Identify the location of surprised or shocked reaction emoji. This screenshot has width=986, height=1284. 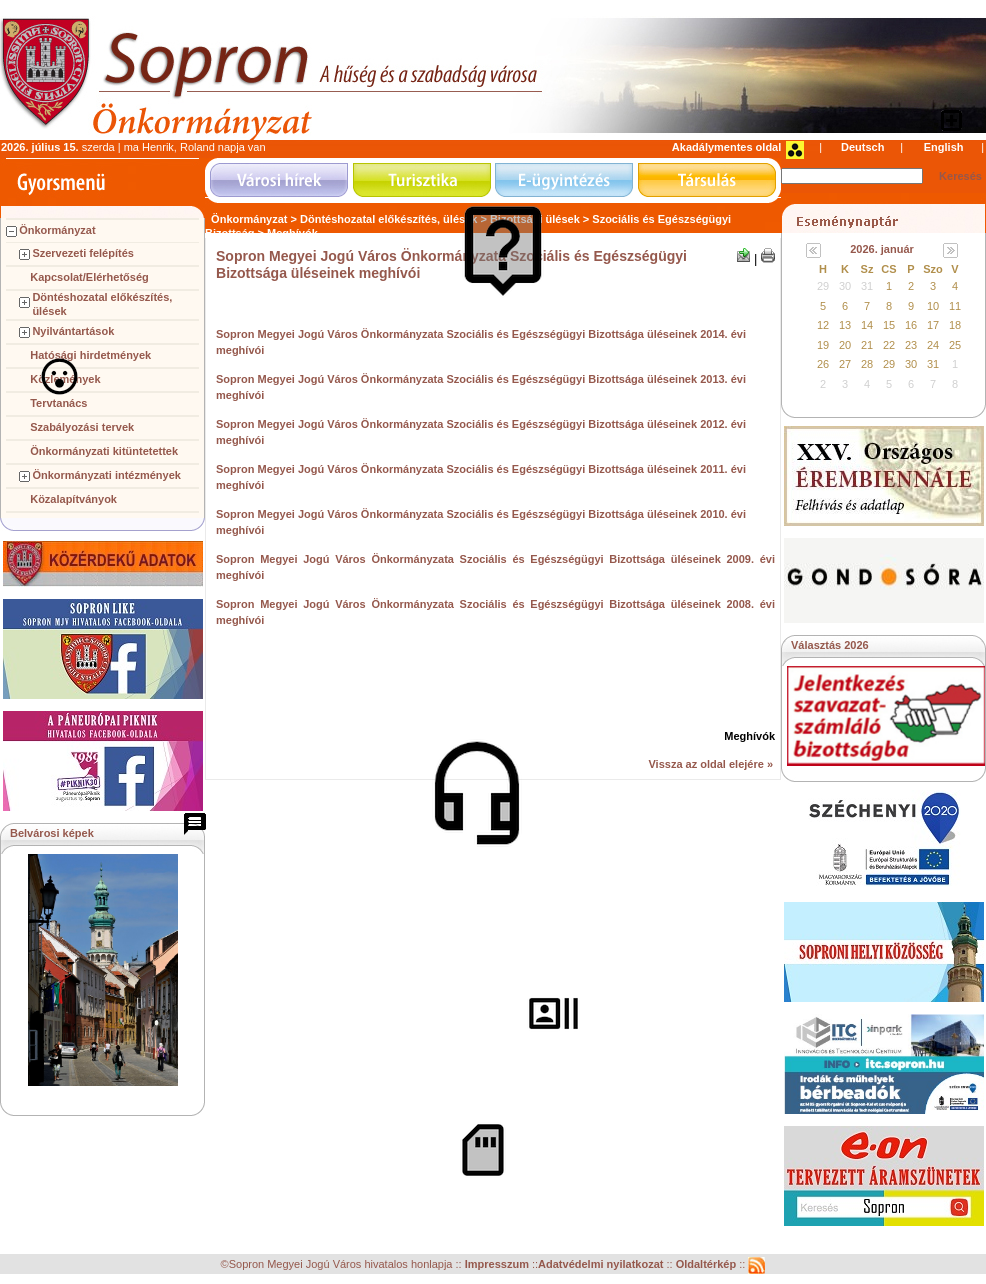
(59, 376).